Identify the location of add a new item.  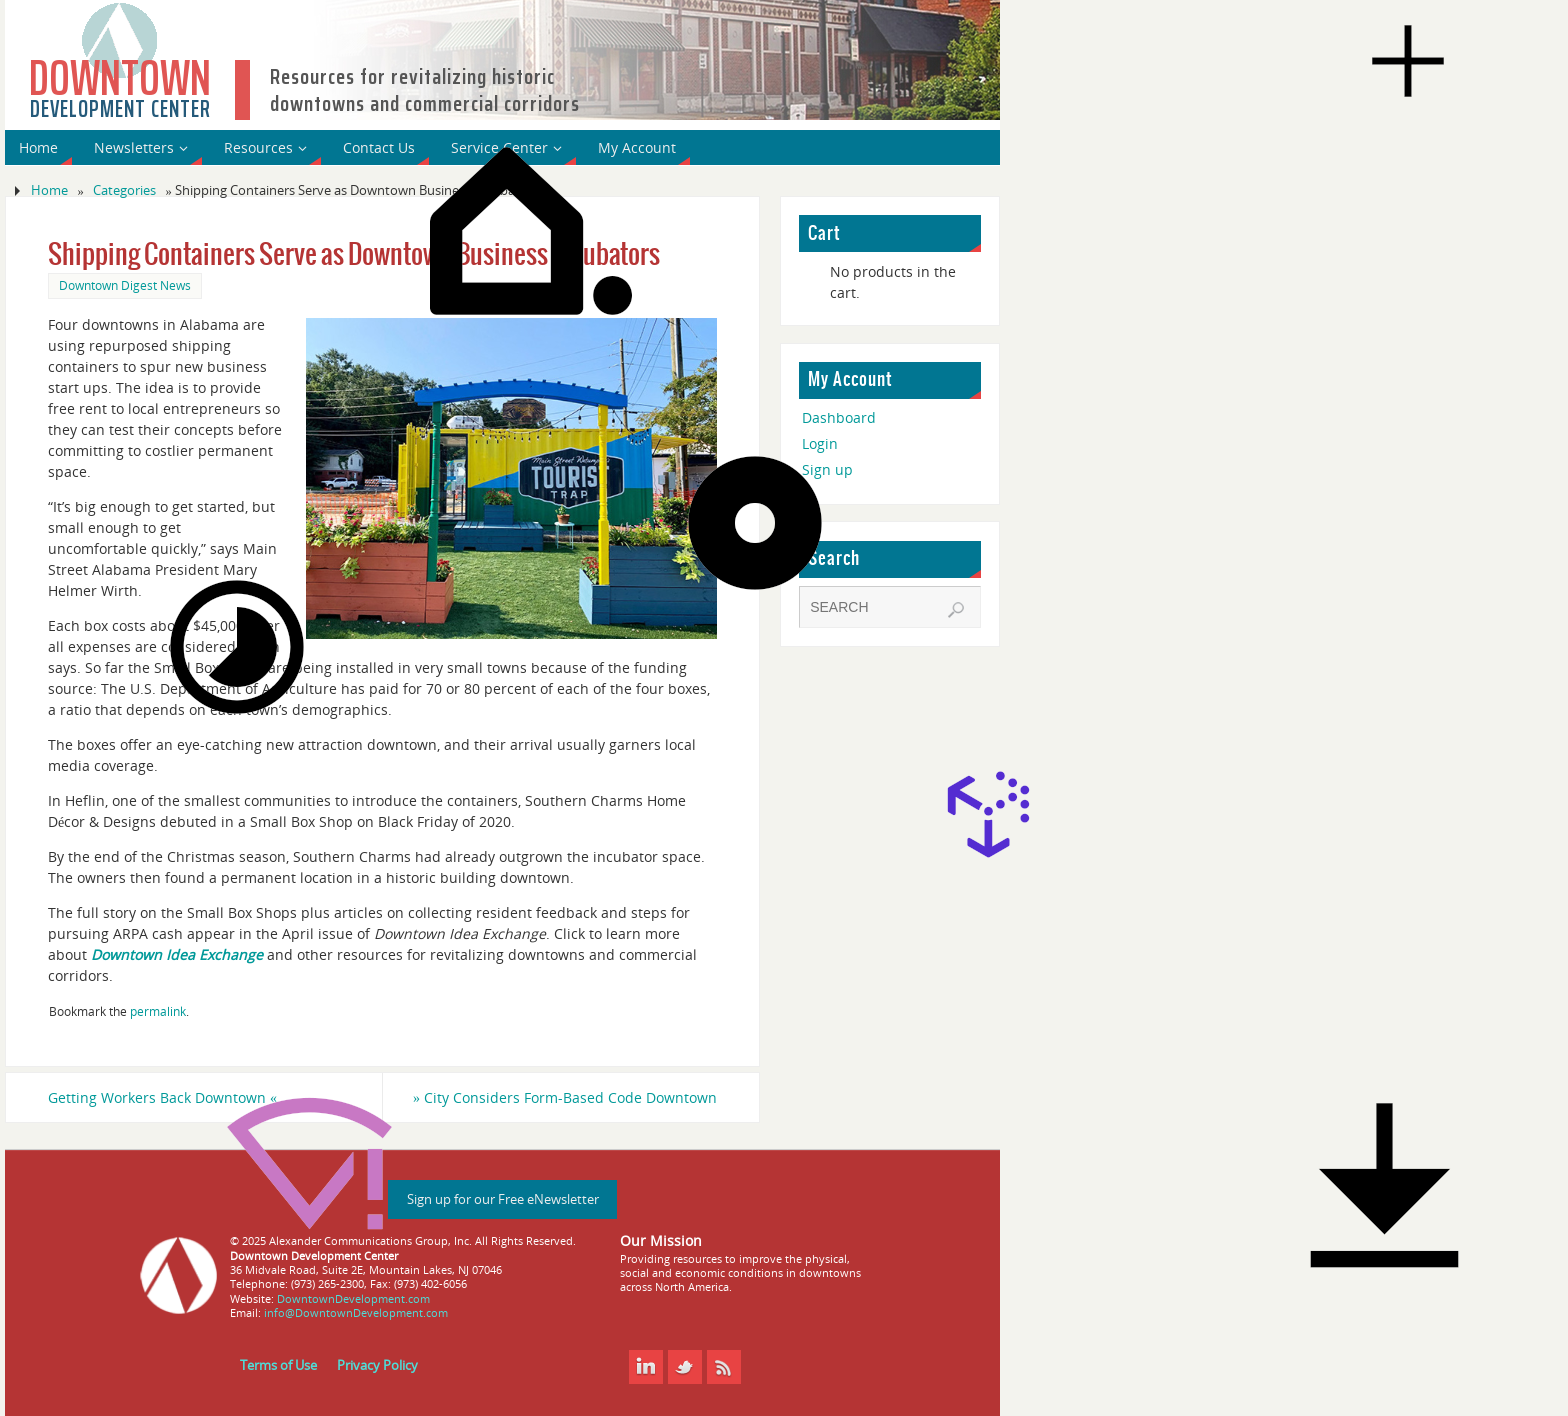
(1408, 61).